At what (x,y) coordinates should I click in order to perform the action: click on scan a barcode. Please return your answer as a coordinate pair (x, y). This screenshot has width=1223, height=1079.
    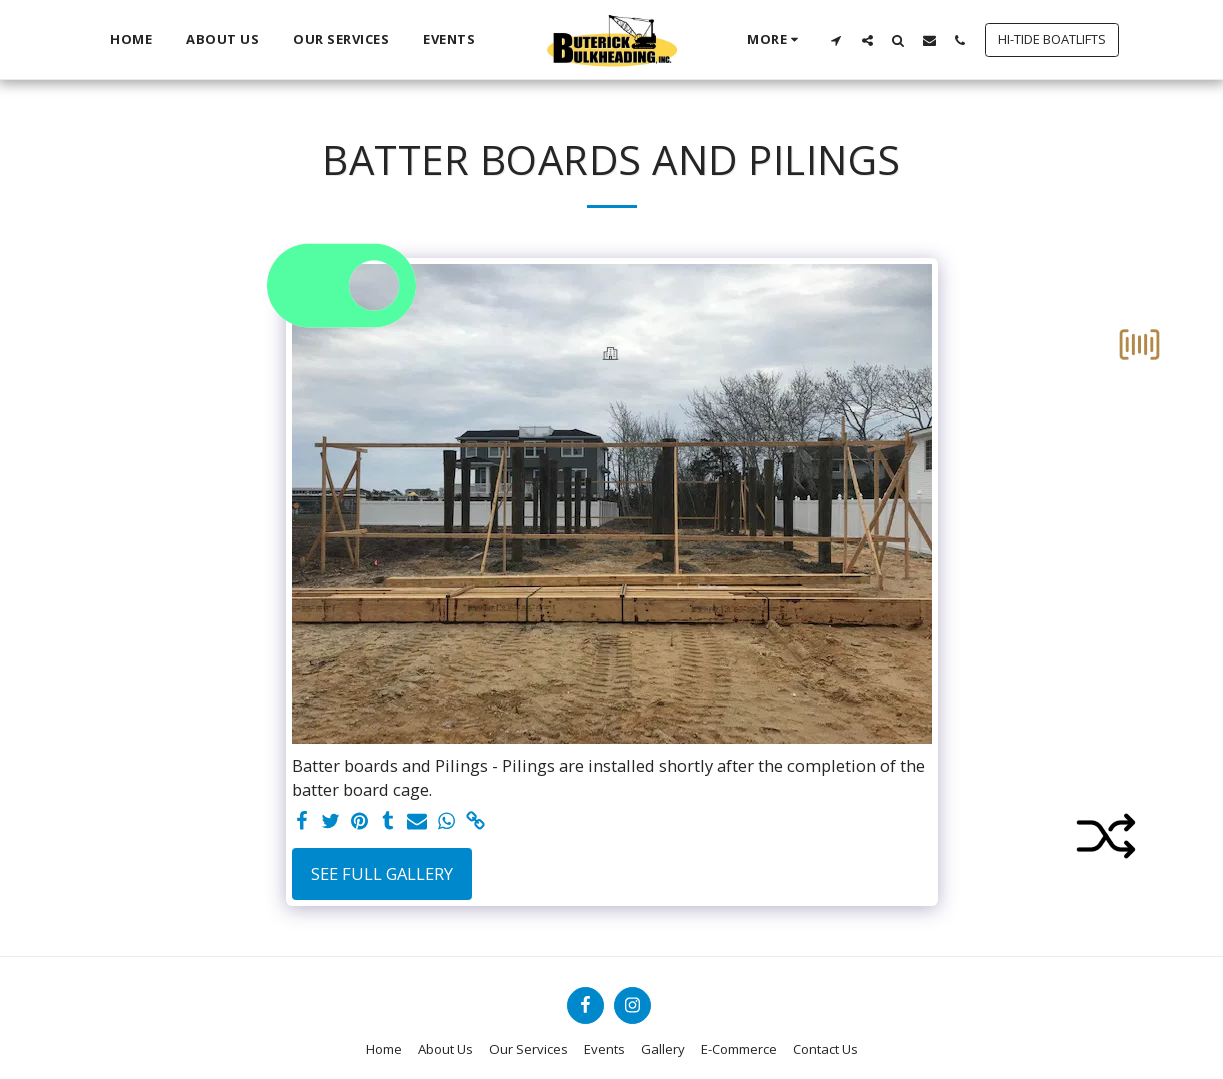
    Looking at the image, I should click on (1139, 344).